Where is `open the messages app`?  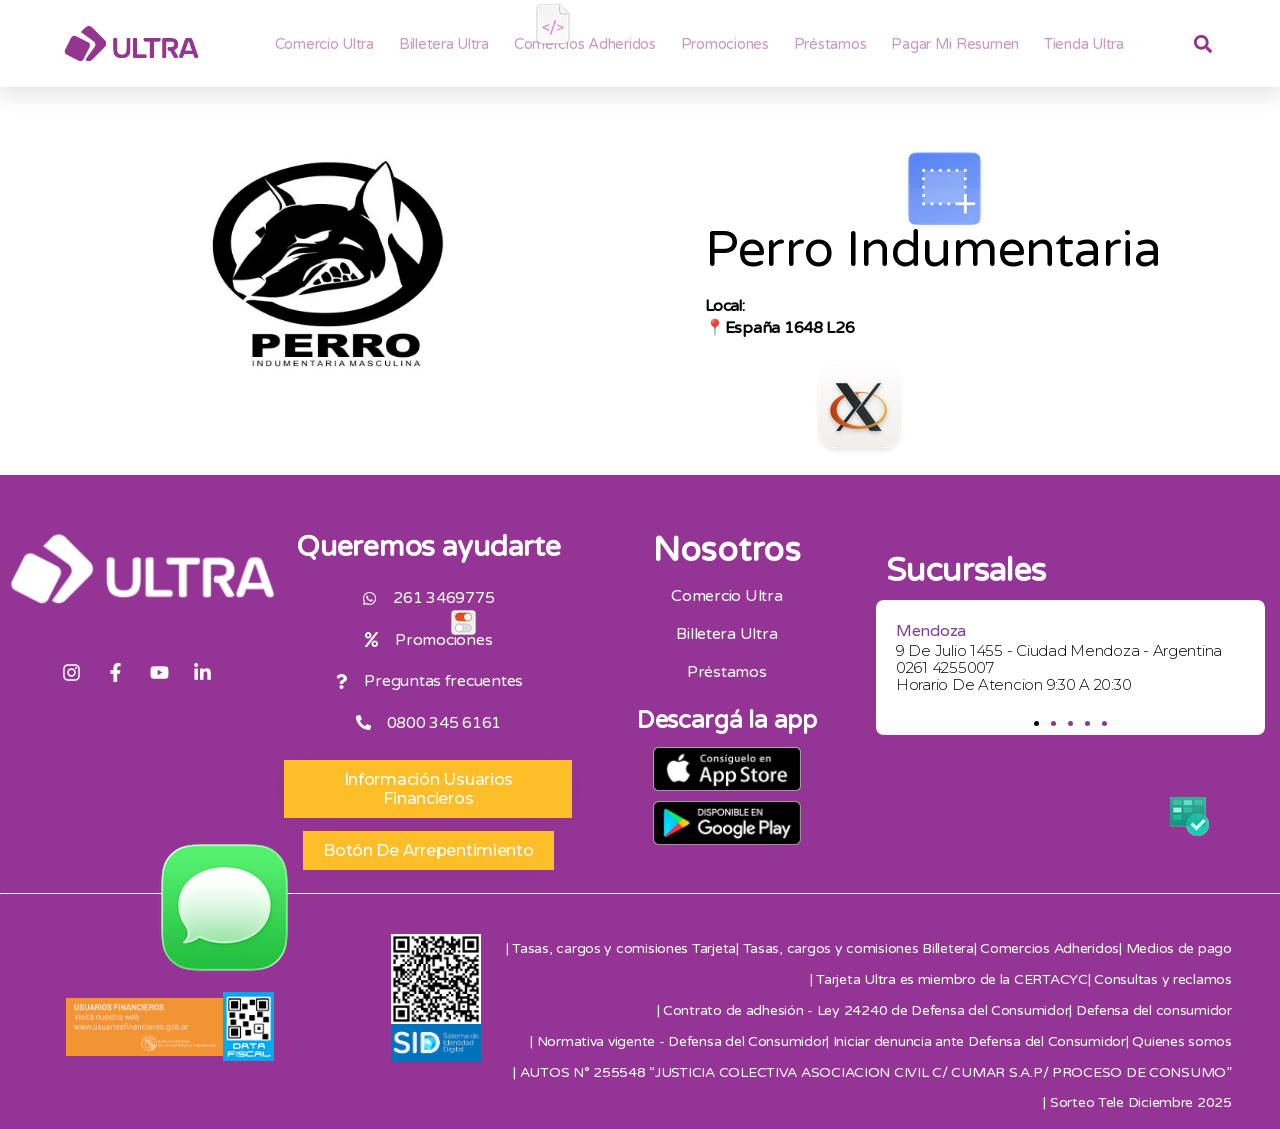
open the messages app is located at coordinates (224, 907).